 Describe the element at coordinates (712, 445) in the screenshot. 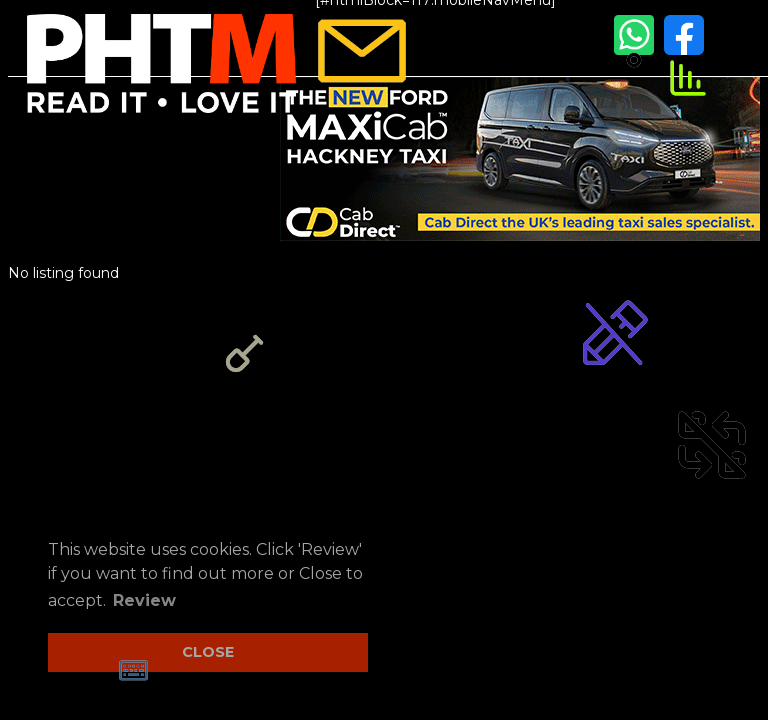

I see `shuffle or swap mode disabled` at that location.